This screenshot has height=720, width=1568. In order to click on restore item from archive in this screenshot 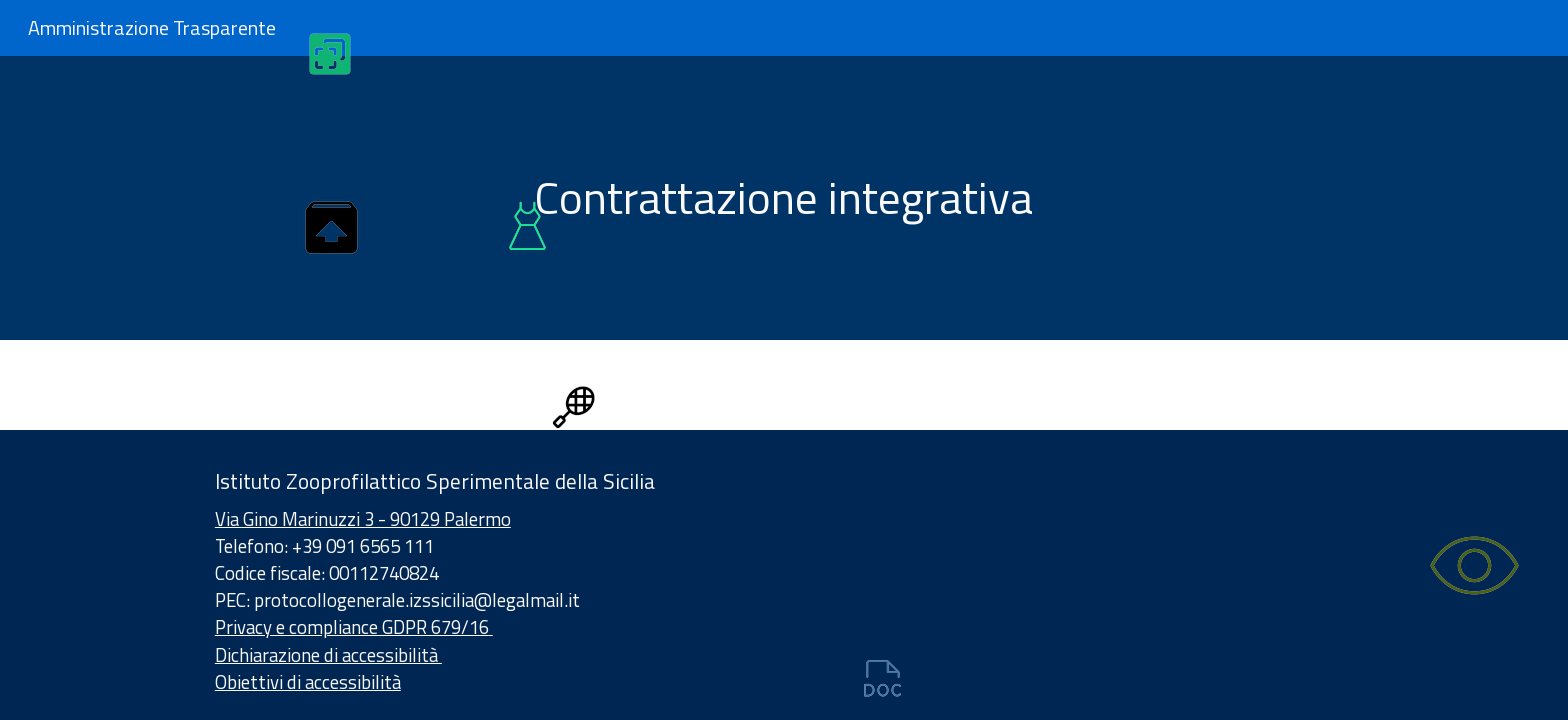, I will do `click(331, 227)`.